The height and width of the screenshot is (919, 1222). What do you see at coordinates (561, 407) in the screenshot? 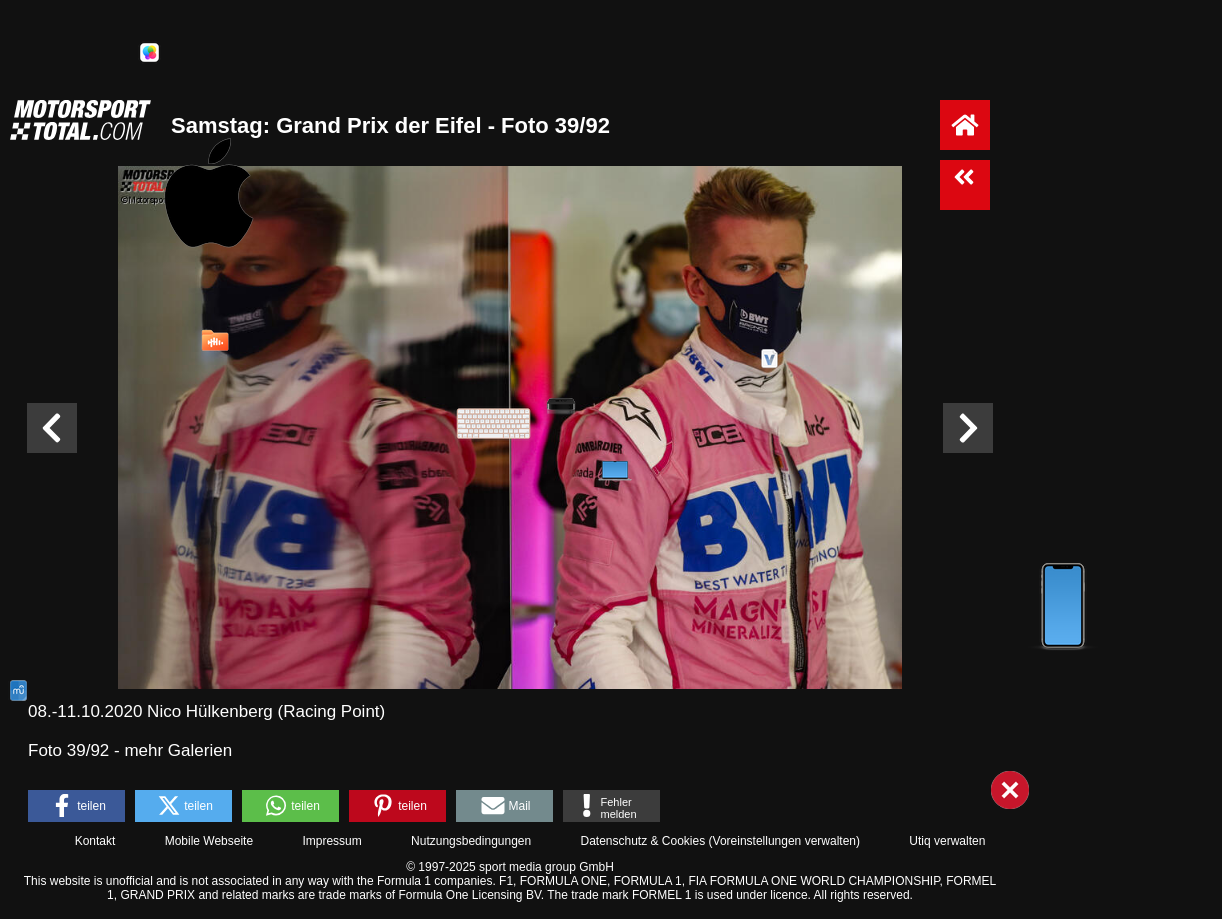
I see `apple tv device in connected devices list` at bounding box center [561, 407].